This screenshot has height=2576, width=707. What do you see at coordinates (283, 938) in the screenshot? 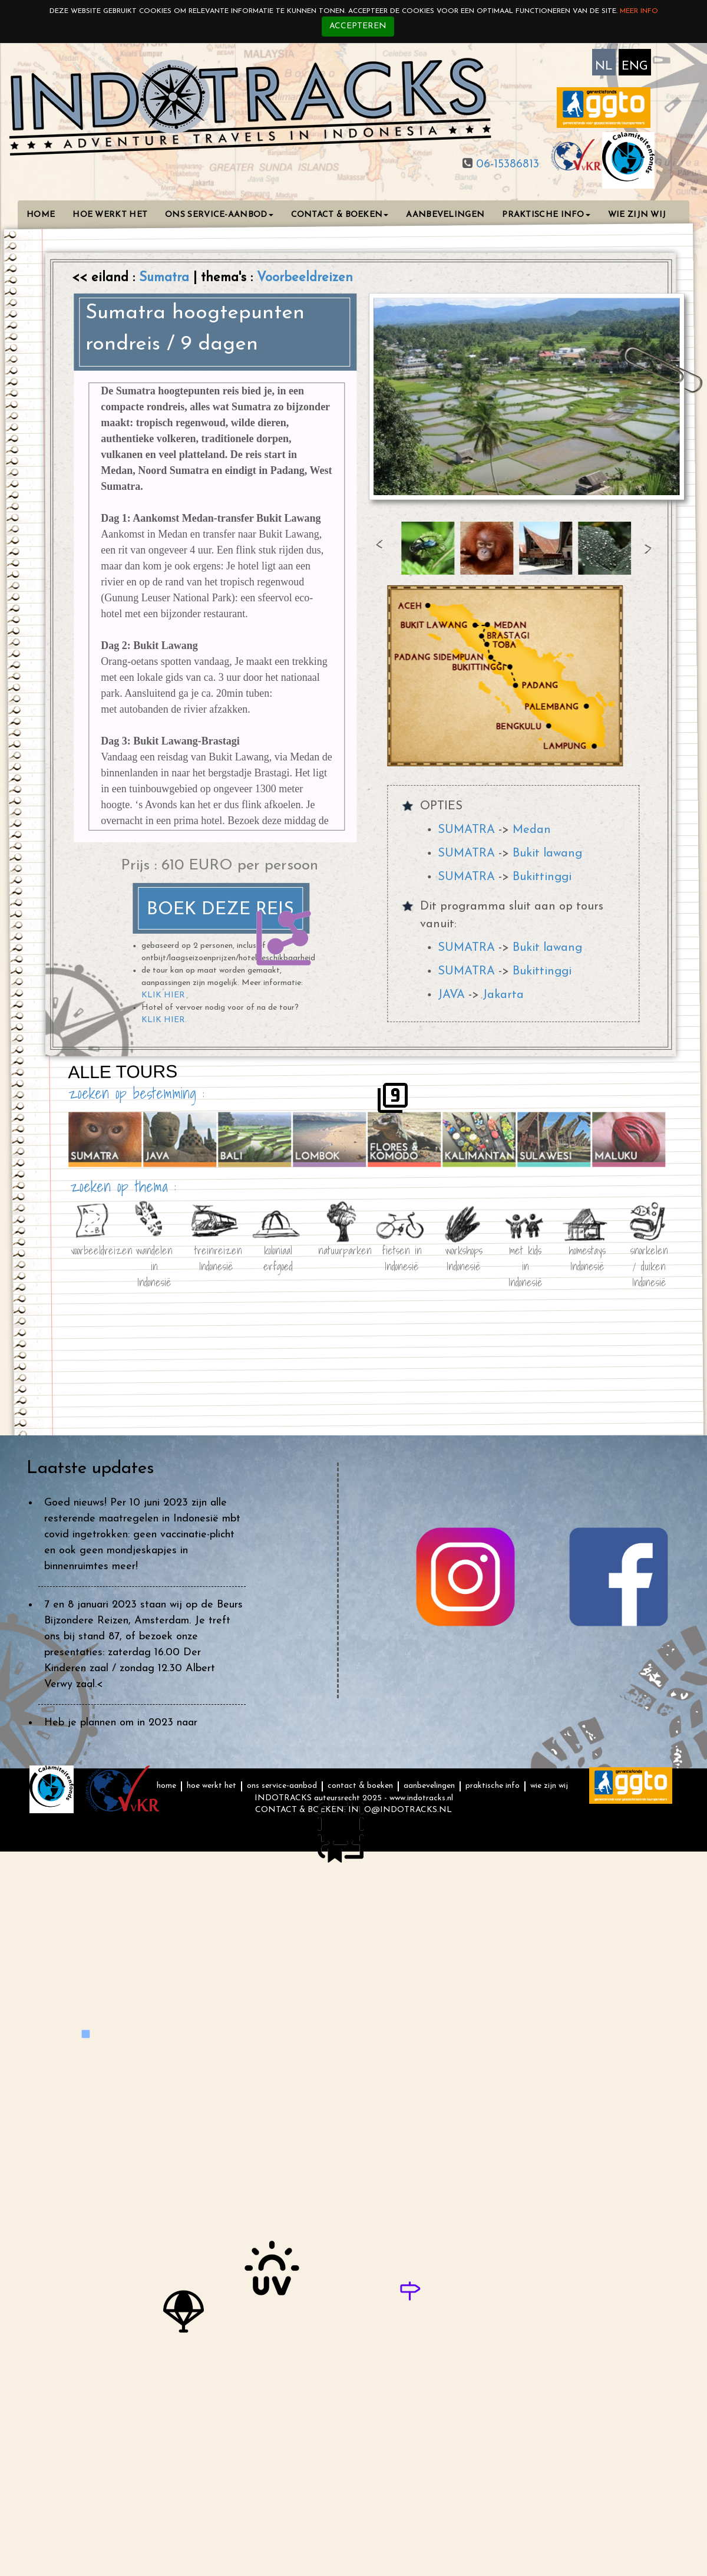
I see `view scatter plot or data visualization` at bounding box center [283, 938].